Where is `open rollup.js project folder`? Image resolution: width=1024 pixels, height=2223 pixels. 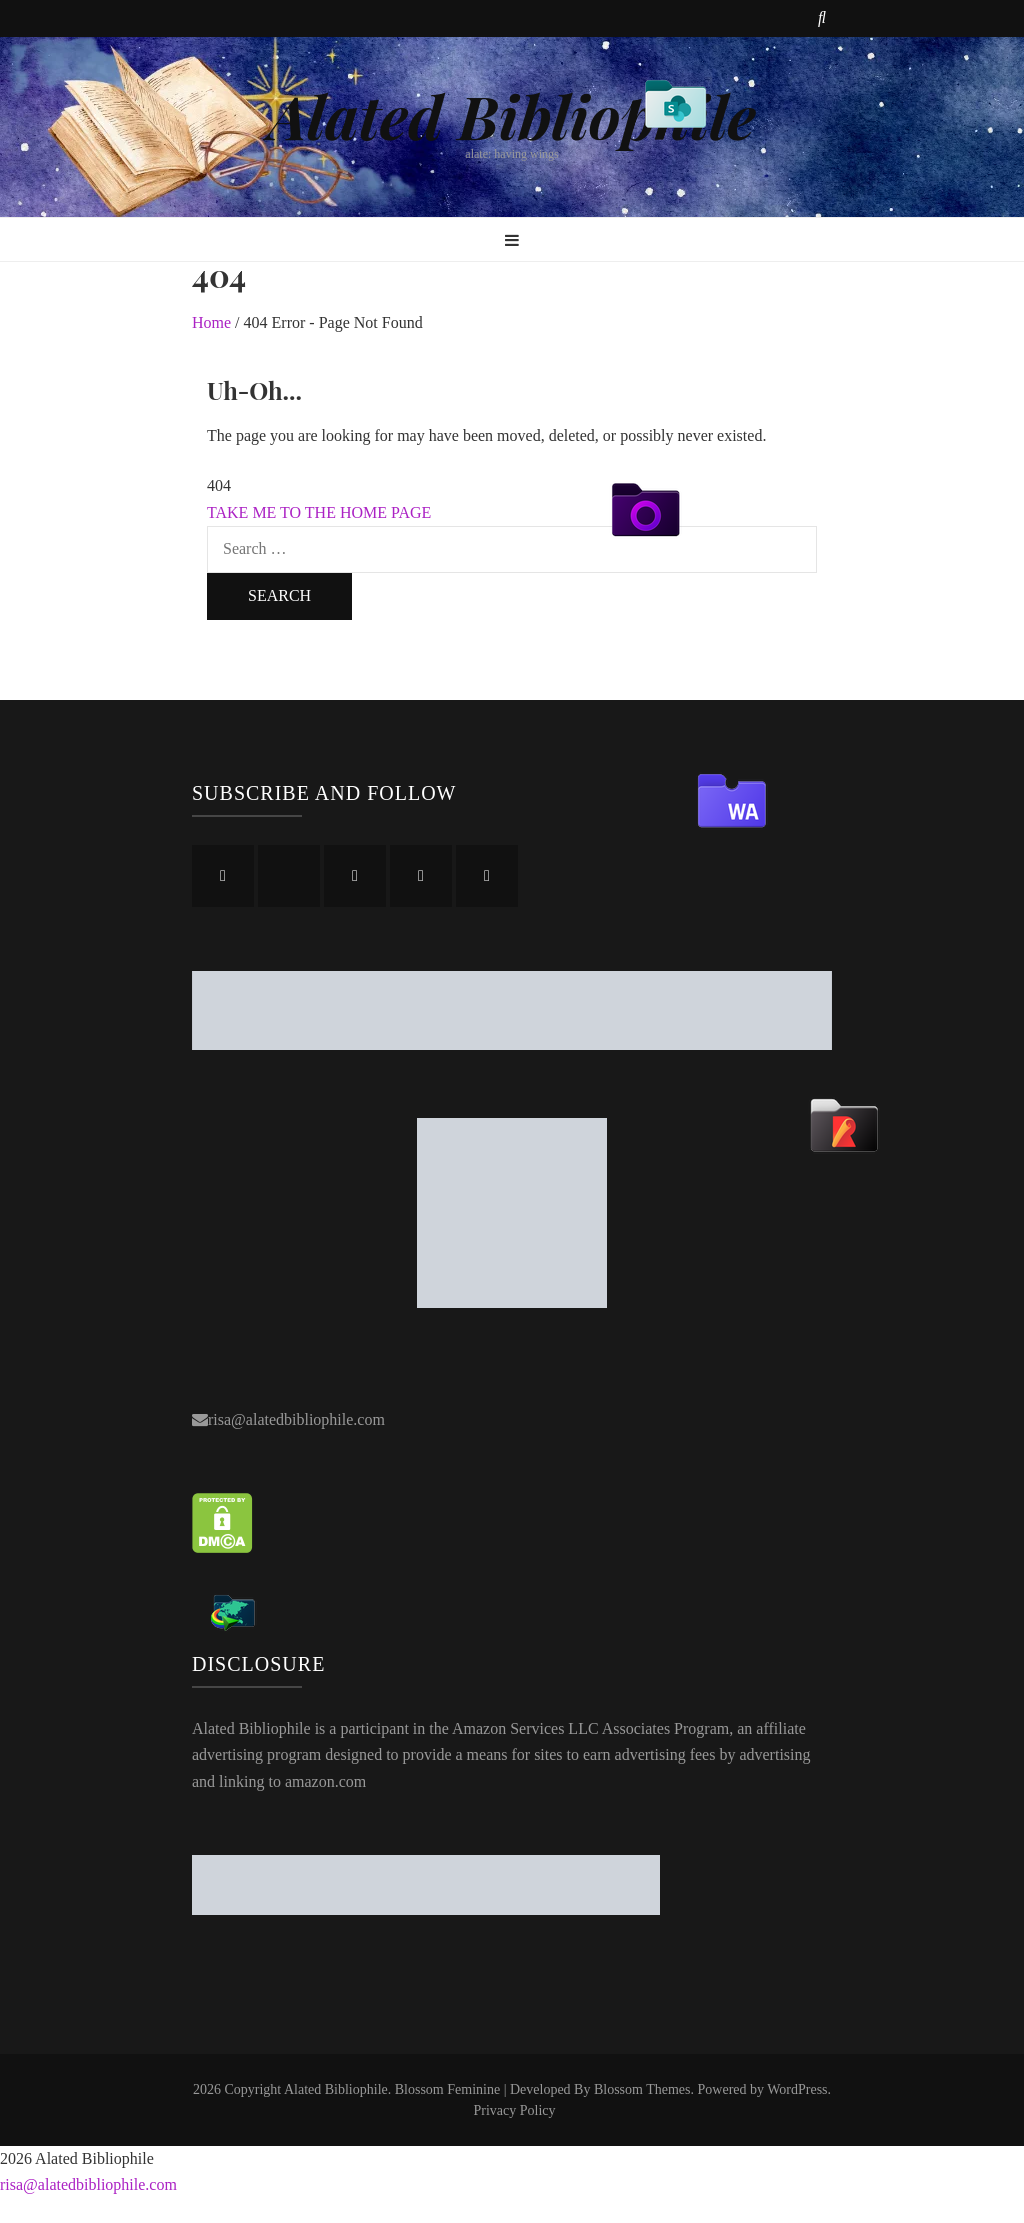
open rollup.js project folder is located at coordinates (844, 1127).